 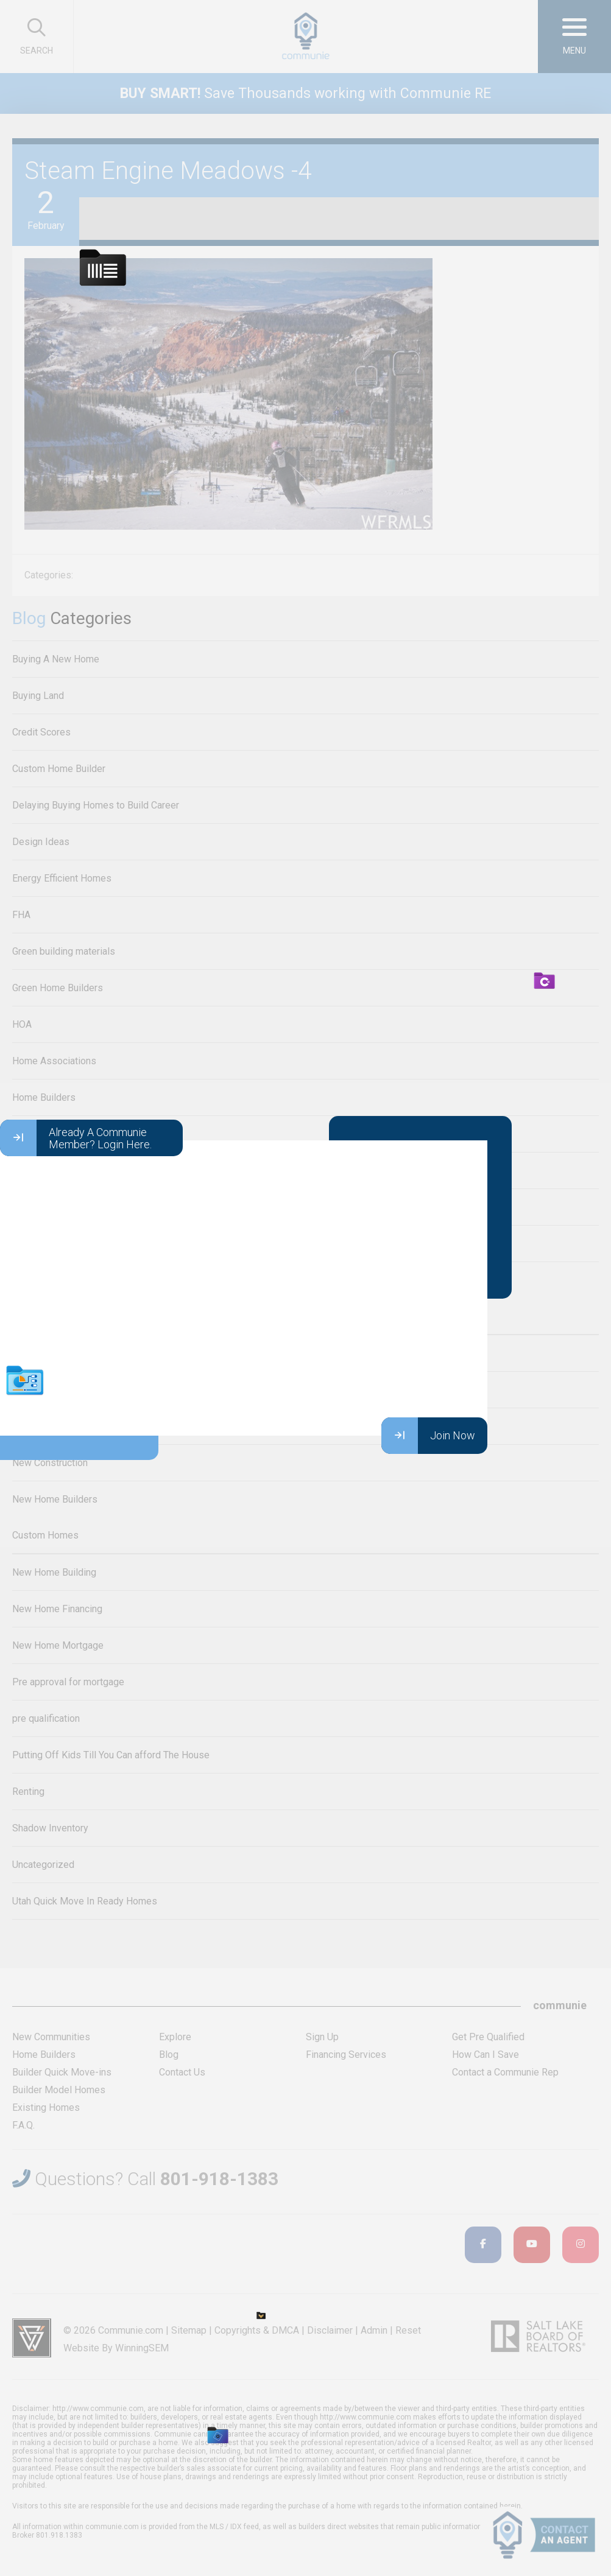 What do you see at coordinates (24, 1381) in the screenshot?
I see `open control panel settings folder` at bounding box center [24, 1381].